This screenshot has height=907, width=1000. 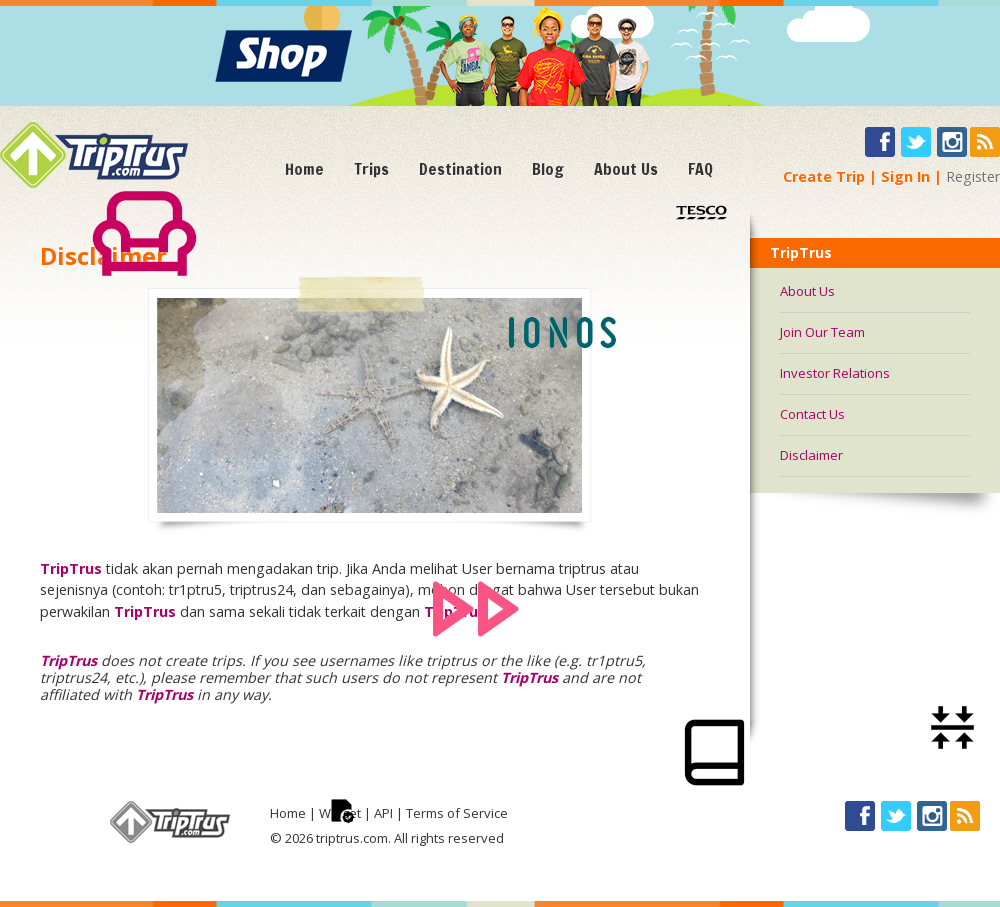 What do you see at coordinates (144, 233) in the screenshot?
I see `browse furniture or home decor items` at bounding box center [144, 233].